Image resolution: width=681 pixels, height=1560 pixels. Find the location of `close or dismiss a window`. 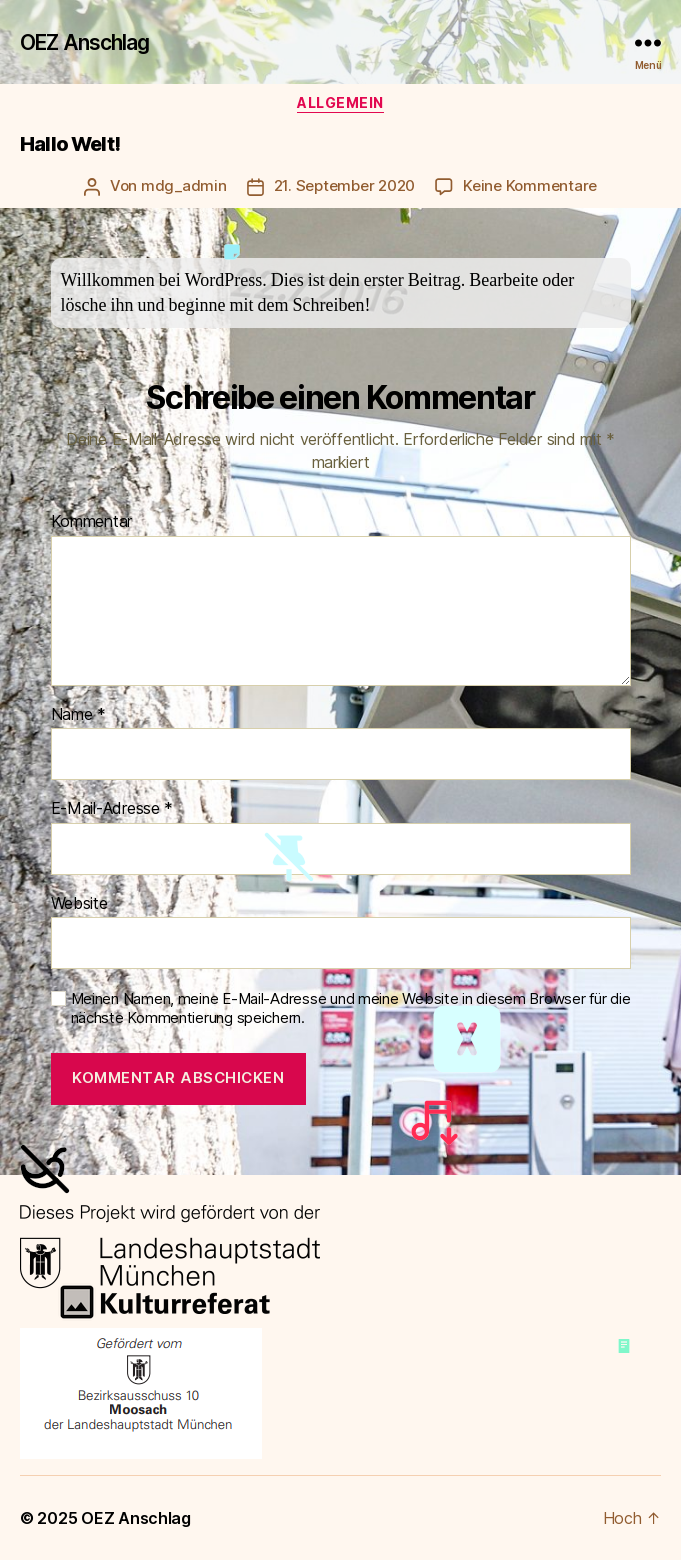

close or dismiss a window is located at coordinates (467, 1039).